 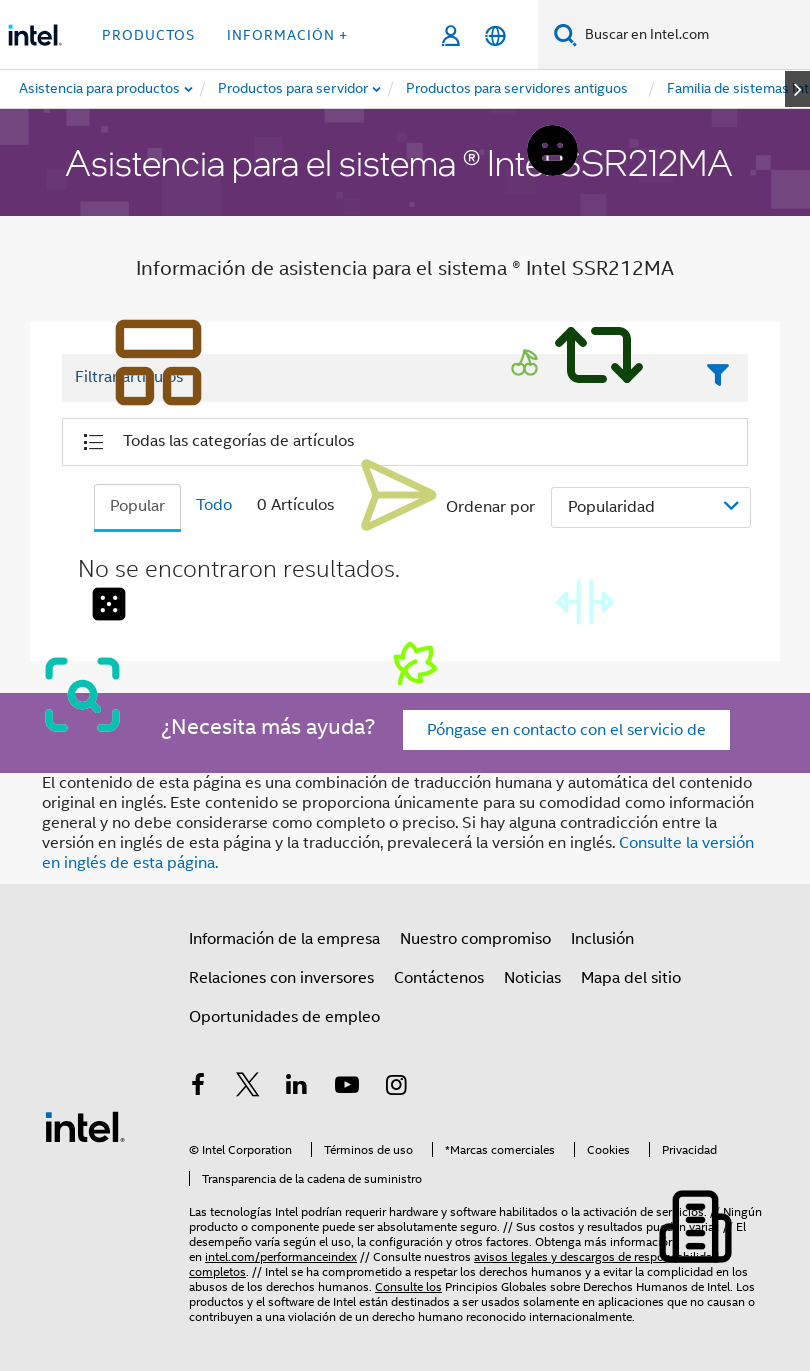 I want to click on enable repeat or loop playback, so click(x=599, y=355).